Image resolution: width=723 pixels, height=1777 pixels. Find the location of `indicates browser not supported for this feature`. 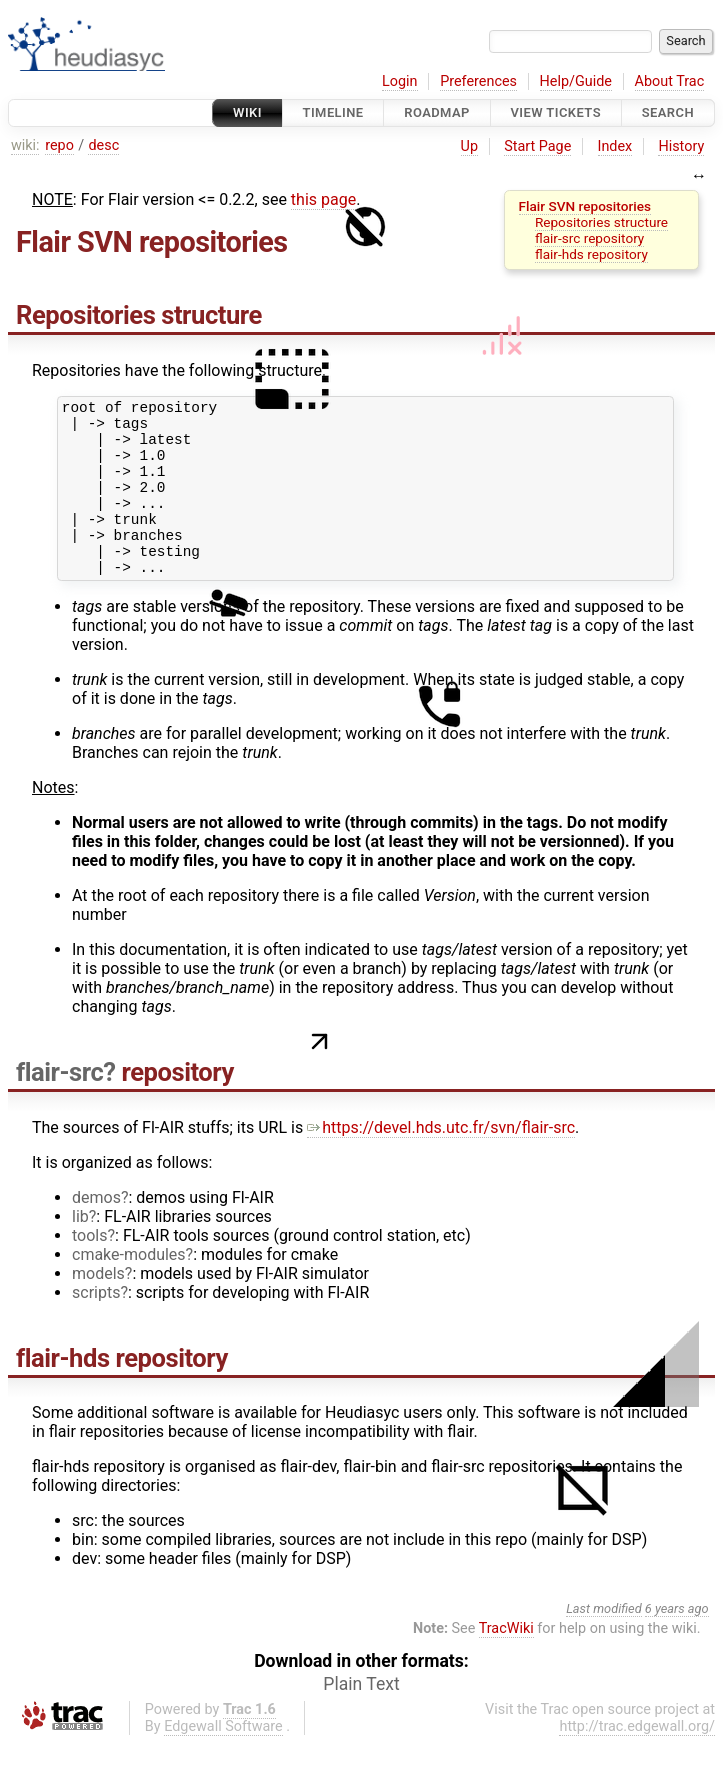

indicates browser not supported for this feature is located at coordinates (583, 1488).